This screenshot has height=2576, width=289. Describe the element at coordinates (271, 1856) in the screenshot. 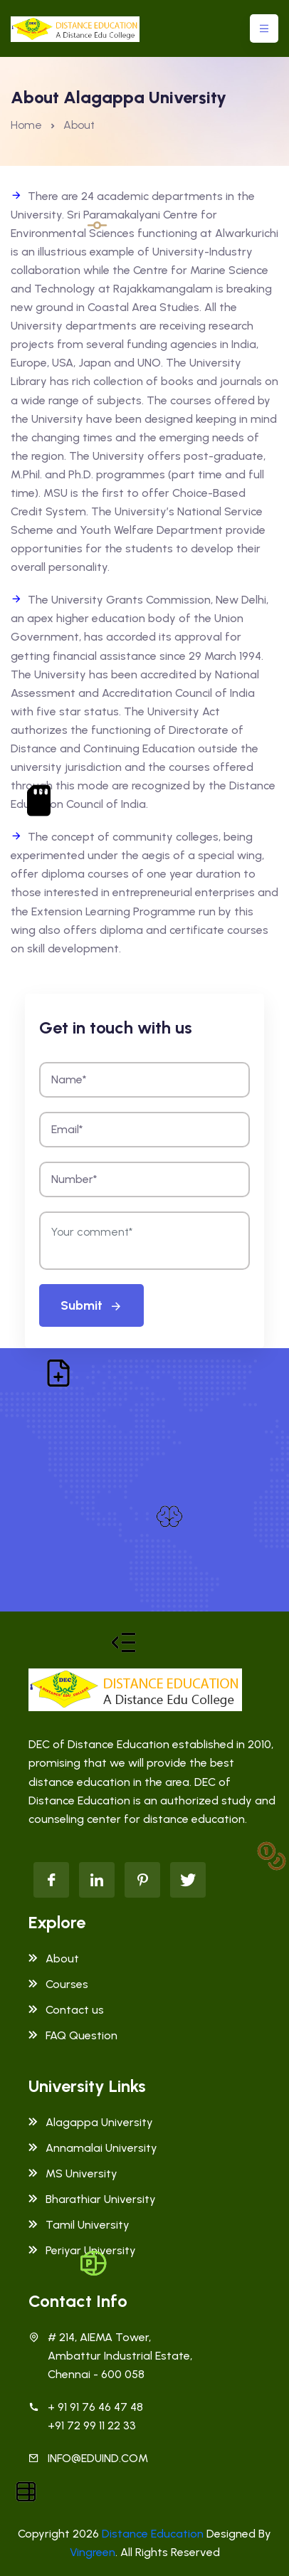

I see `view your coin balance or currency` at that location.